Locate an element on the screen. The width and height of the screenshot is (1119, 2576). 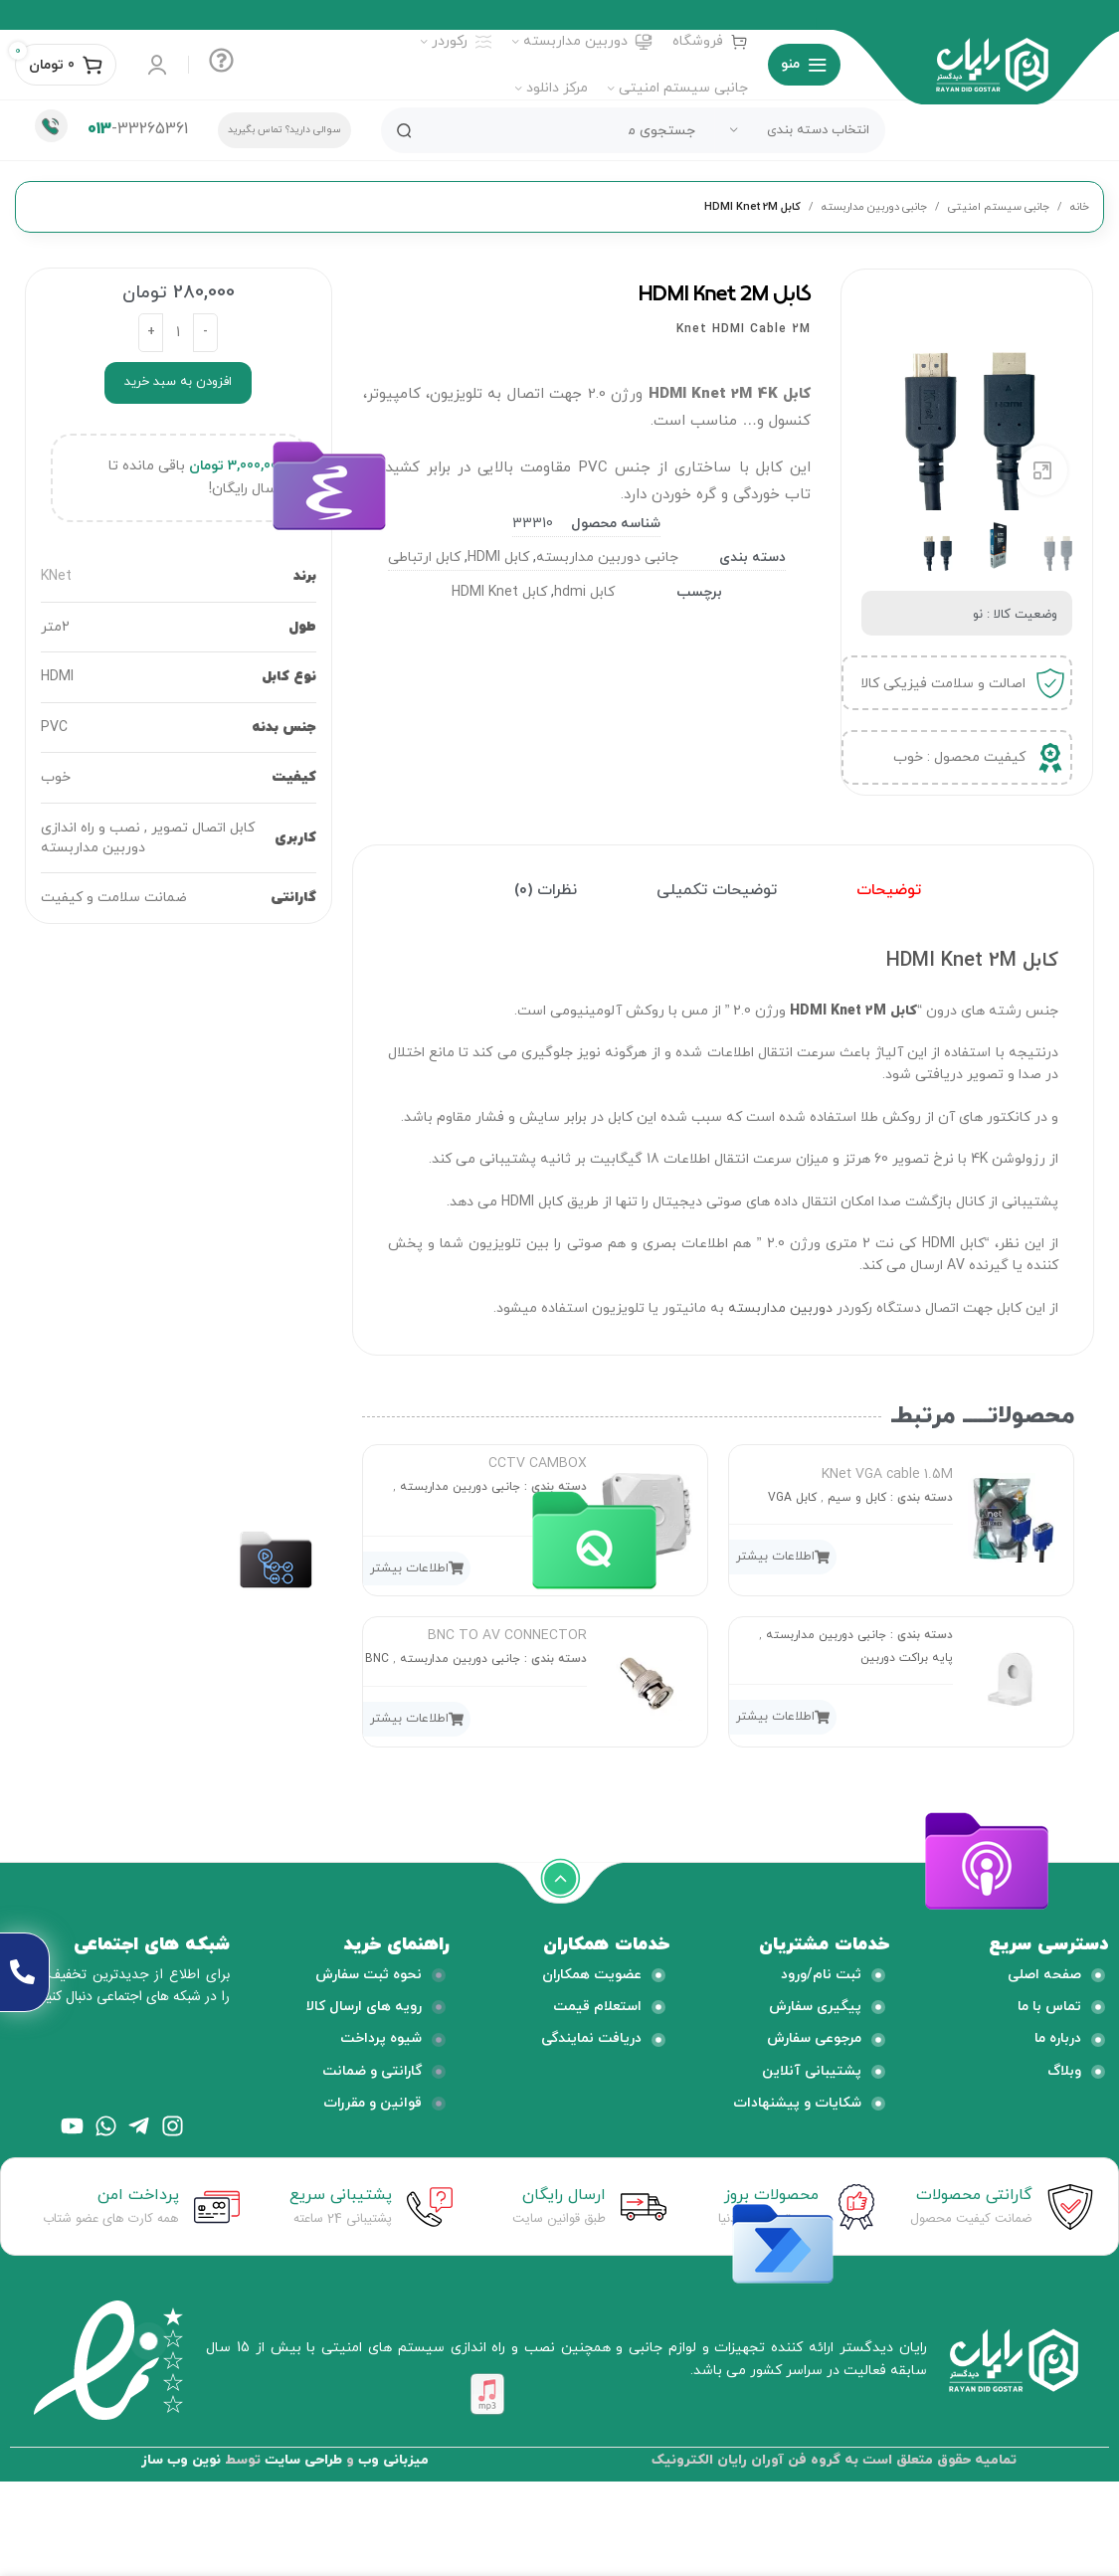
an mp3 audio file is located at coordinates (487, 2394).